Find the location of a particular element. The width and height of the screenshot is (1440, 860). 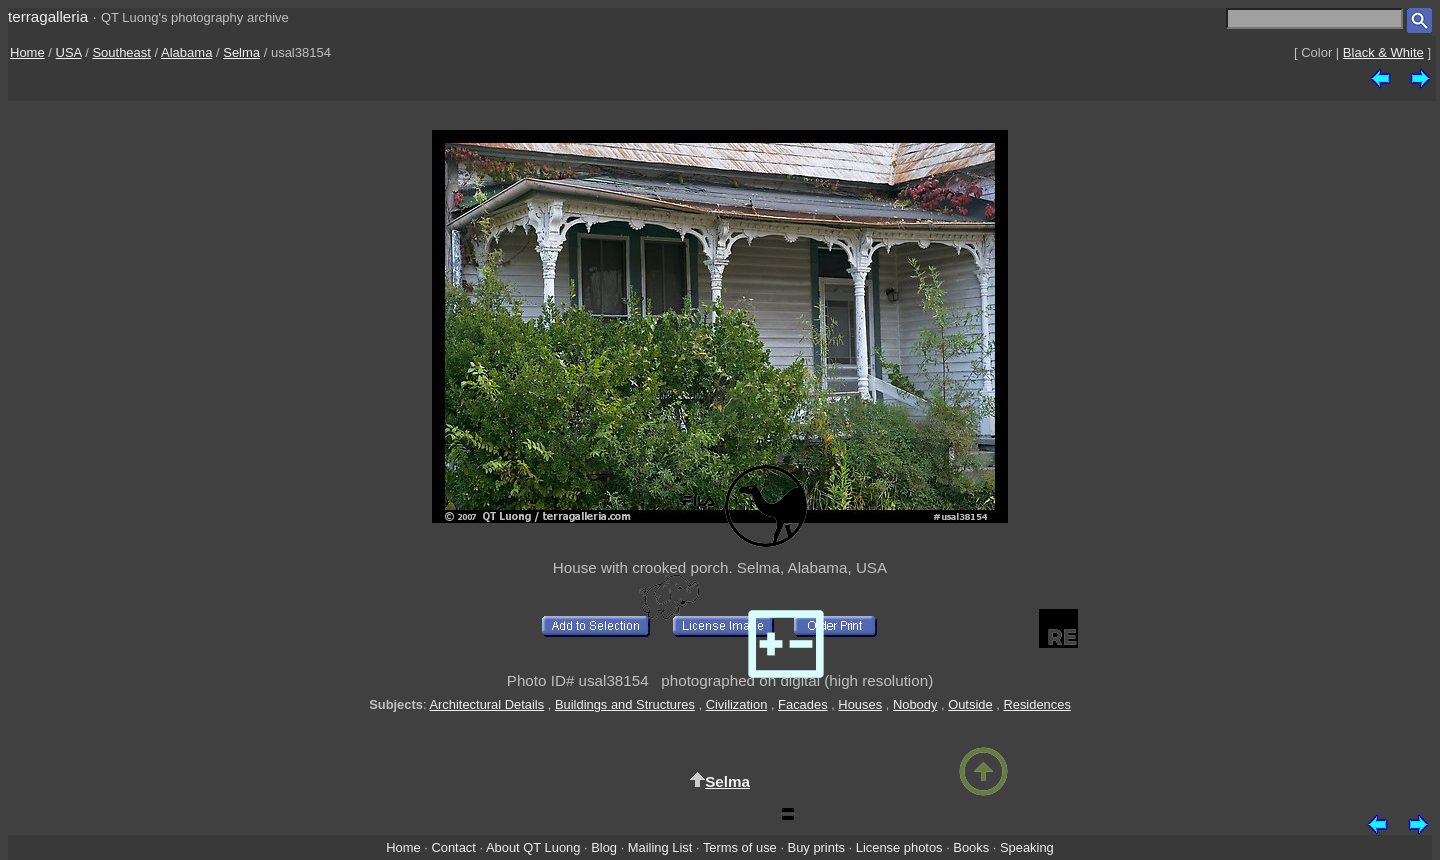

apache hadoop platform logo is located at coordinates (669, 597).